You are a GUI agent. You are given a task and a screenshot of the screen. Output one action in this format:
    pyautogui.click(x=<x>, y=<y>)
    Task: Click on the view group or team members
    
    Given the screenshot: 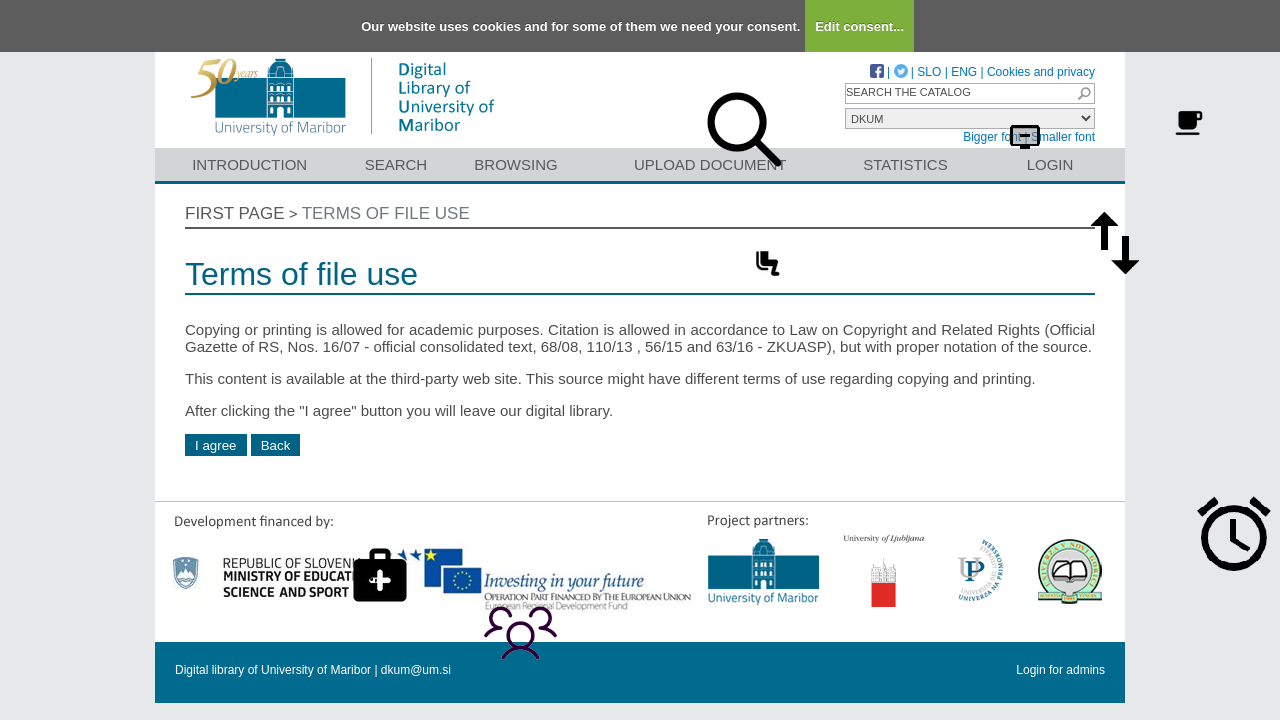 What is the action you would take?
    pyautogui.click(x=520, y=630)
    